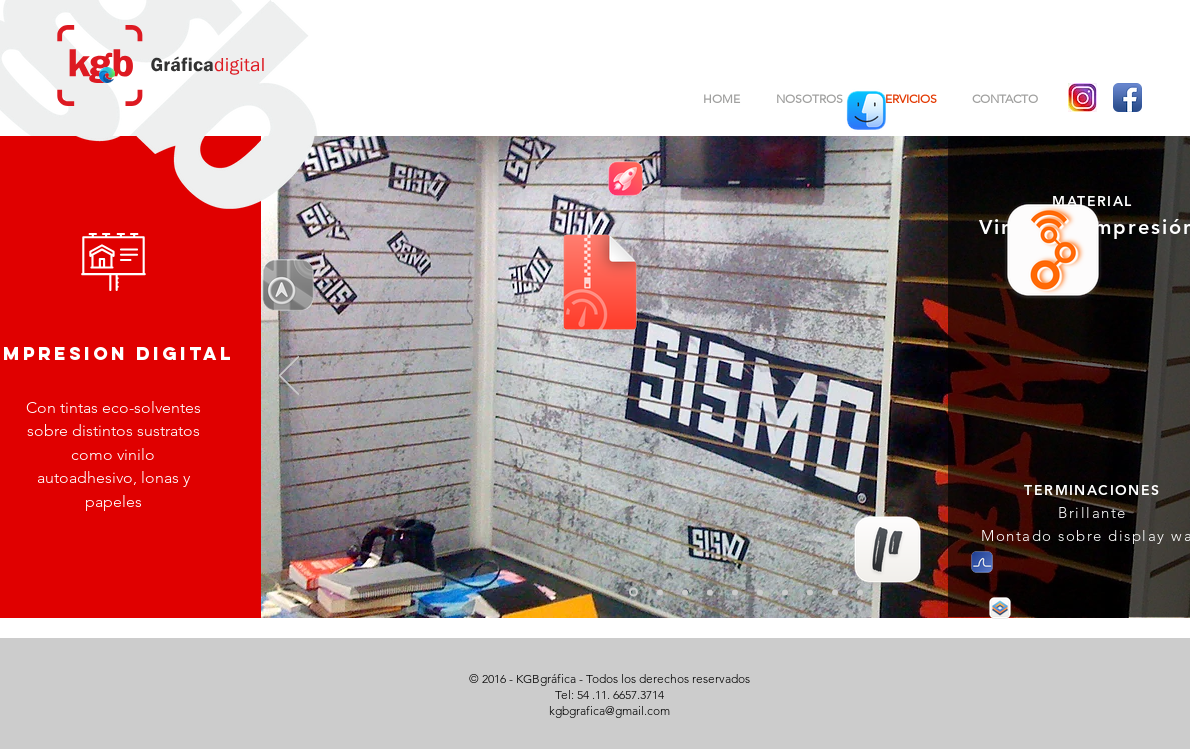  What do you see at coordinates (600, 284) in the screenshot?
I see `an rpm package file for linux software installation` at bounding box center [600, 284].